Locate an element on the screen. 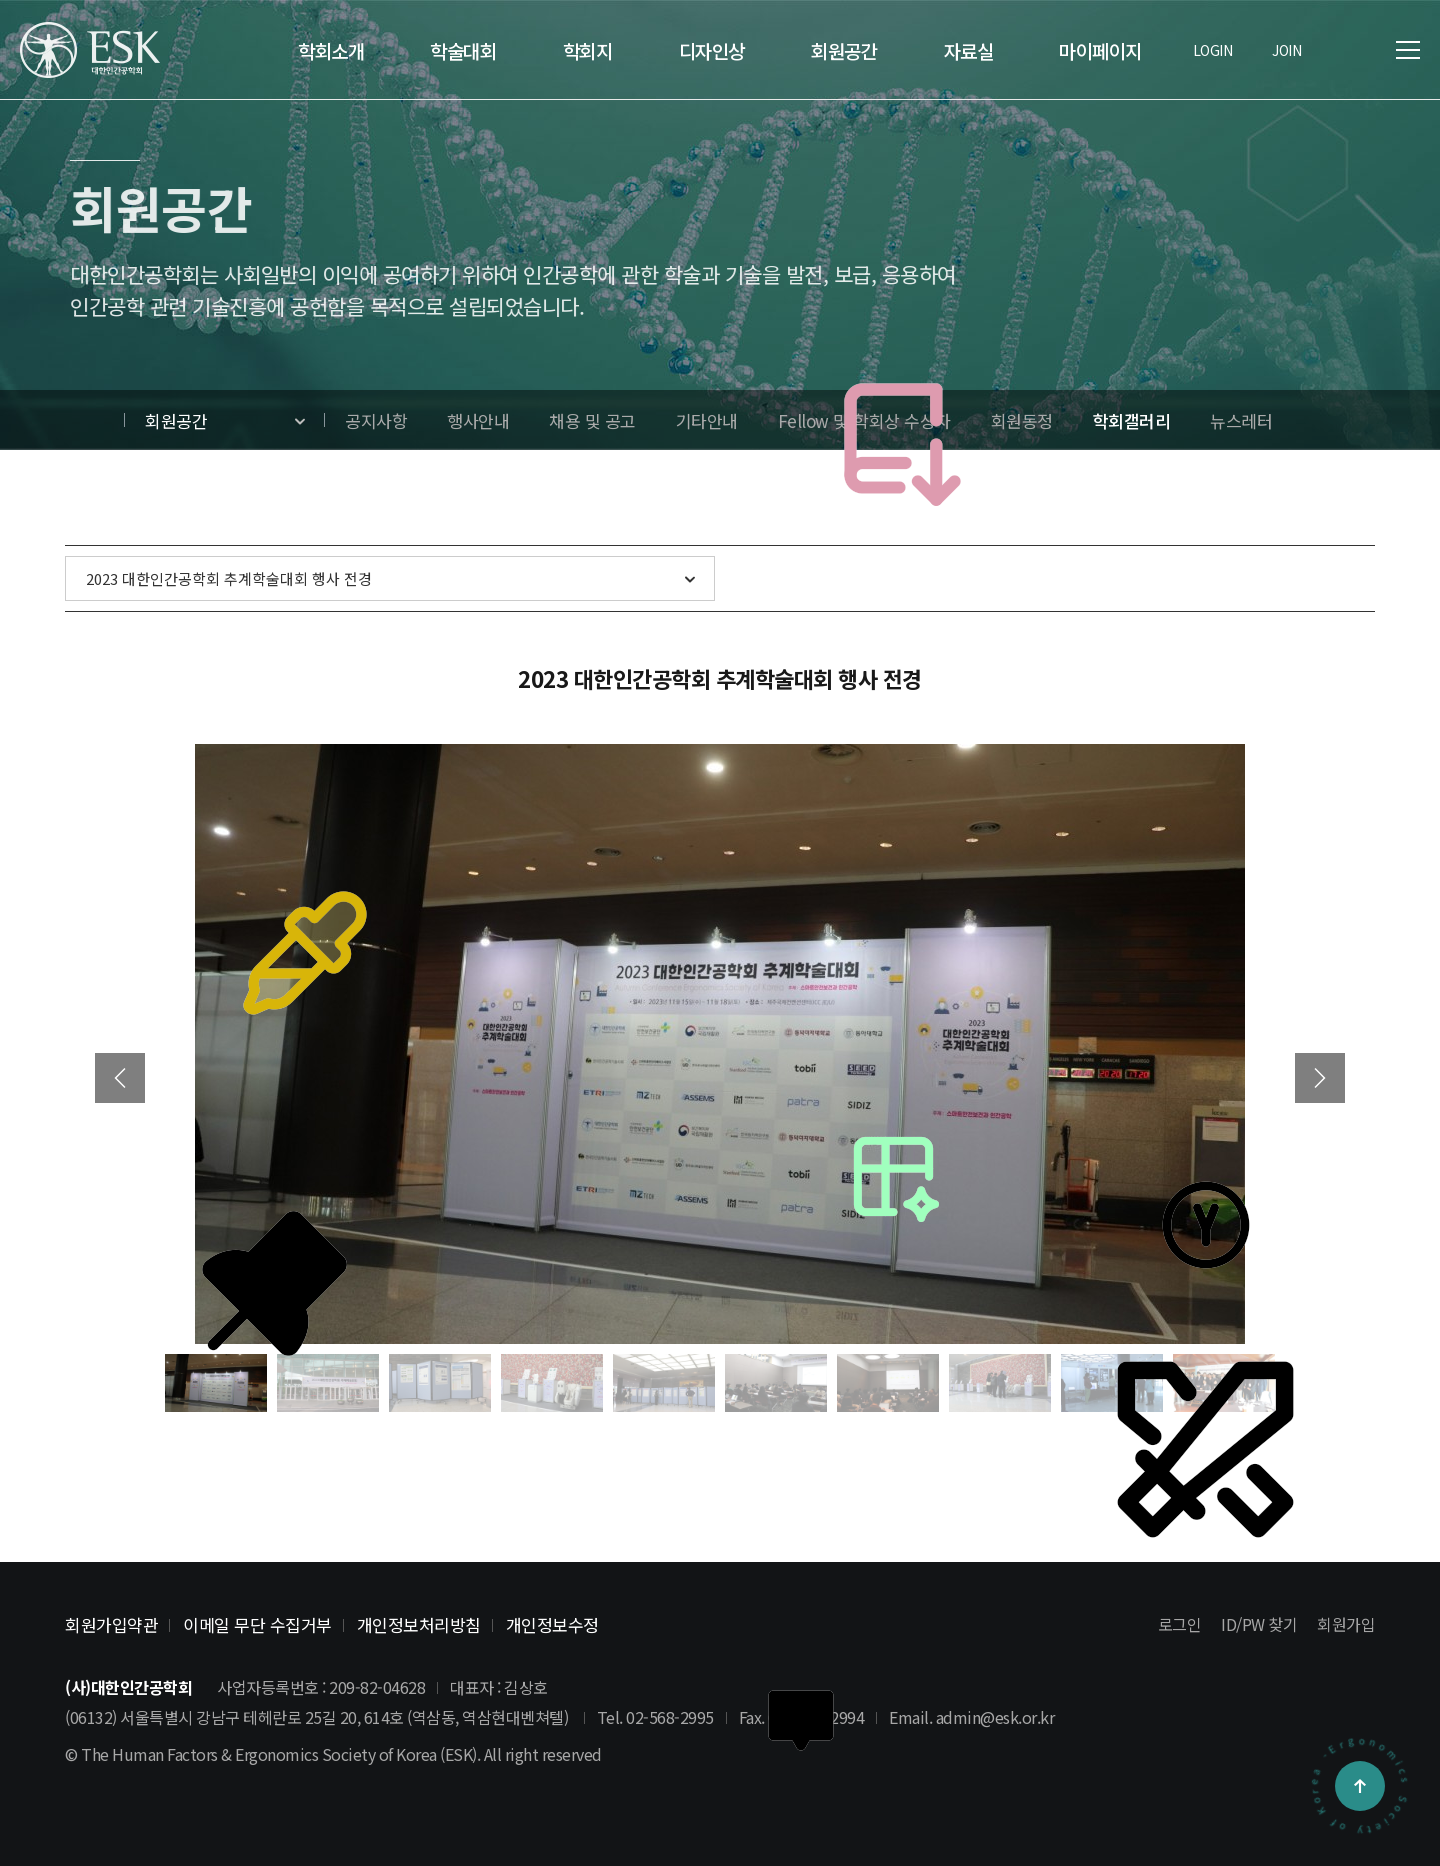 The image size is (1440, 1866). generate table with AI assistance is located at coordinates (893, 1176).